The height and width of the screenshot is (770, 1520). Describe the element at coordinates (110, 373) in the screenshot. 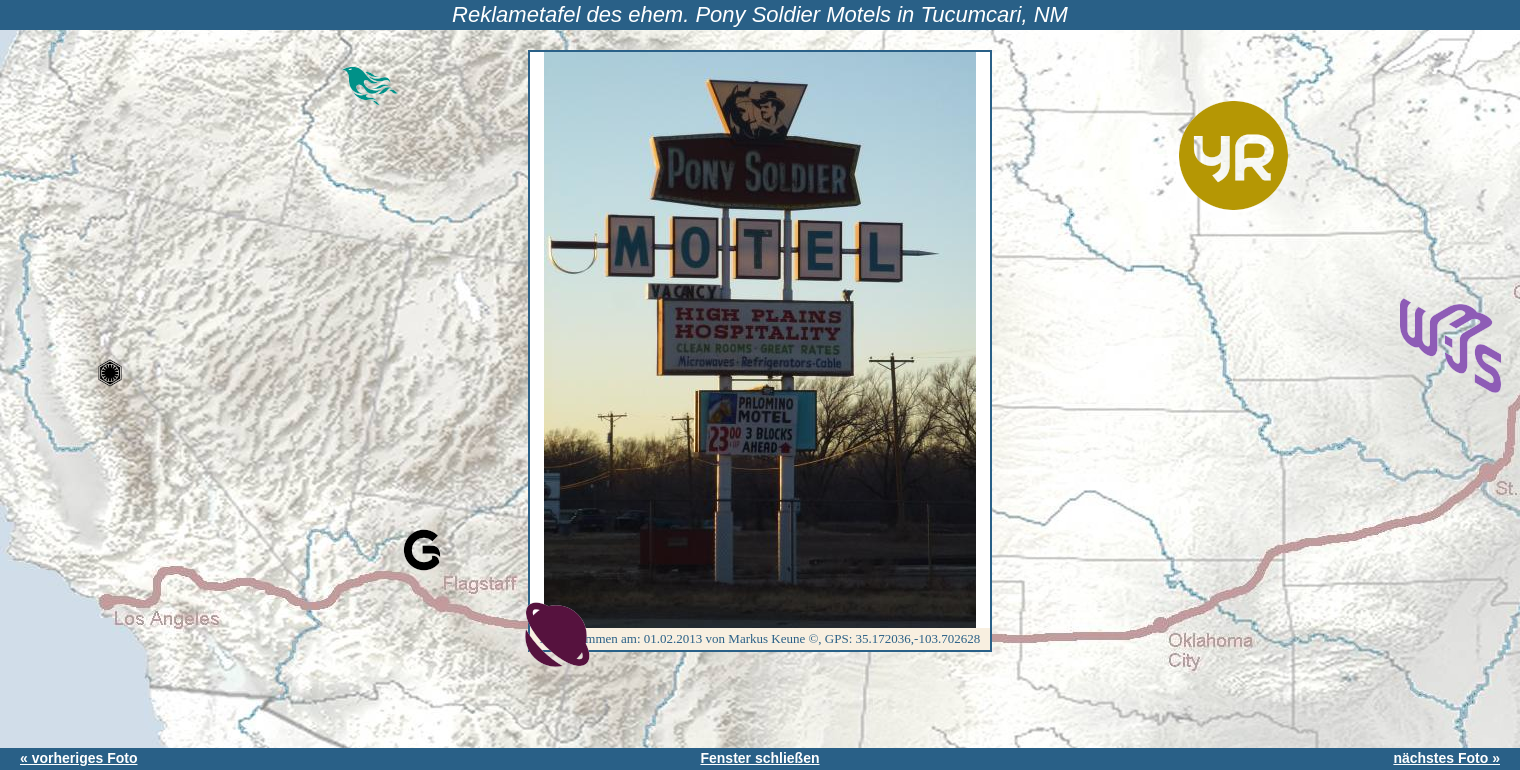

I see `First Order logo from Star Wars franchise` at that location.